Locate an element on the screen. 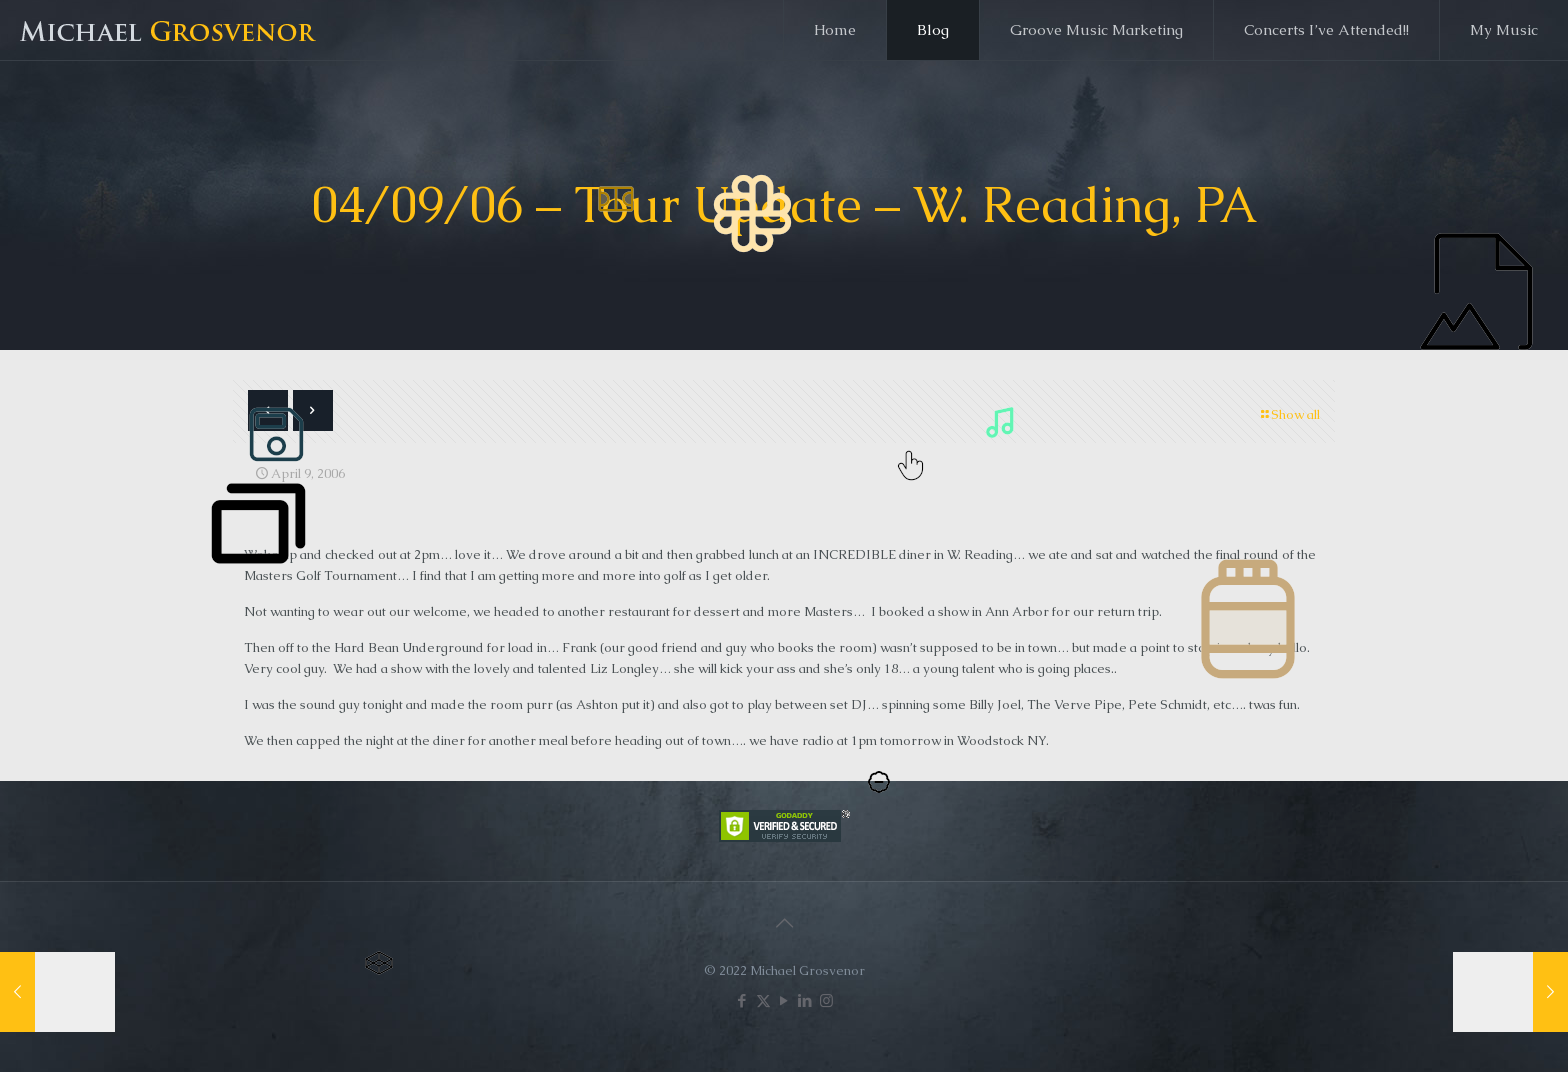 This screenshot has height=1072, width=1568. access music library or player is located at coordinates (1001, 422).